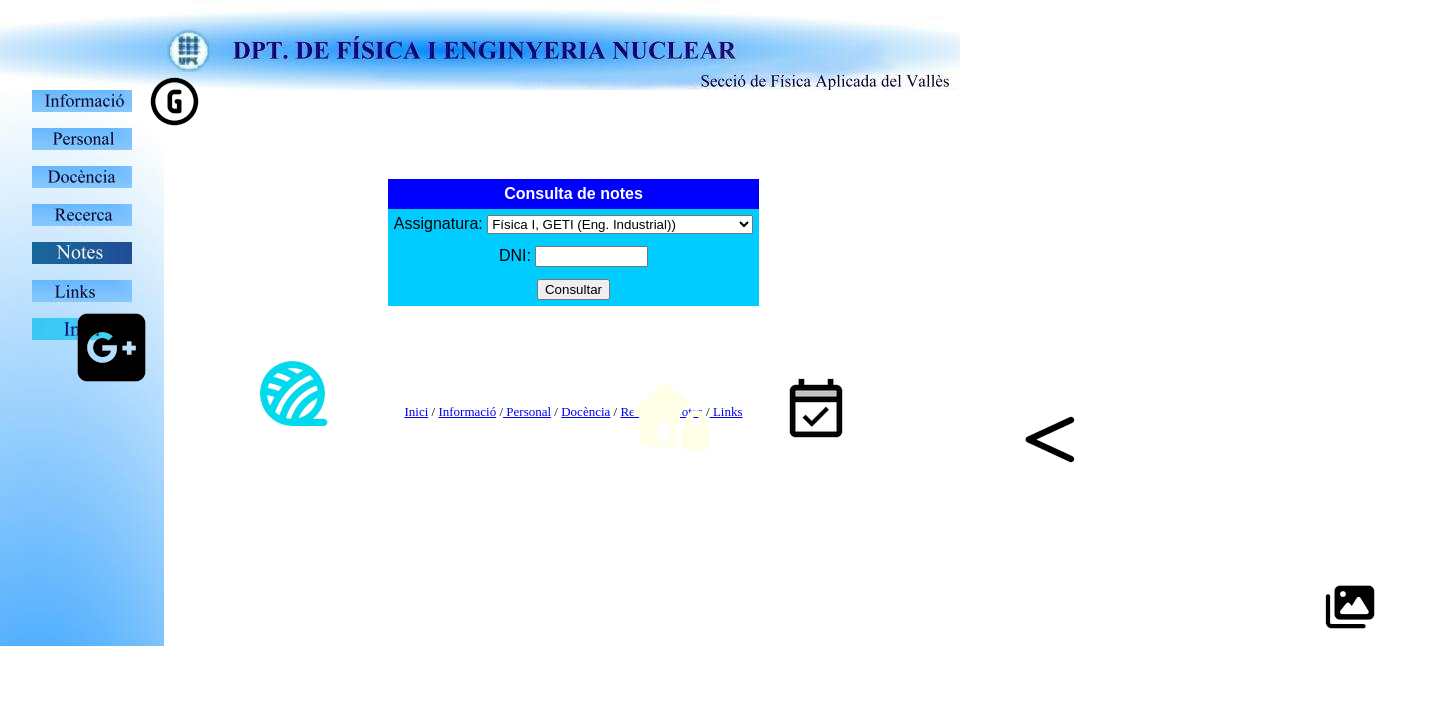  What do you see at coordinates (1351, 605) in the screenshot?
I see `view photo gallery` at bounding box center [1351, 605].